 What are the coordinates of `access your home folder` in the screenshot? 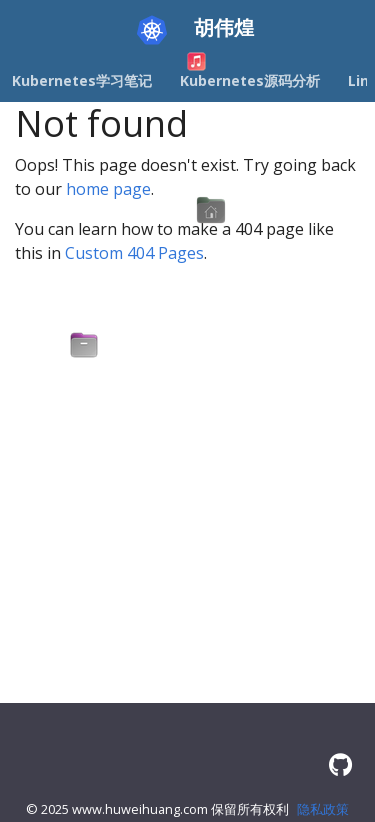 It's located at (211, 210).